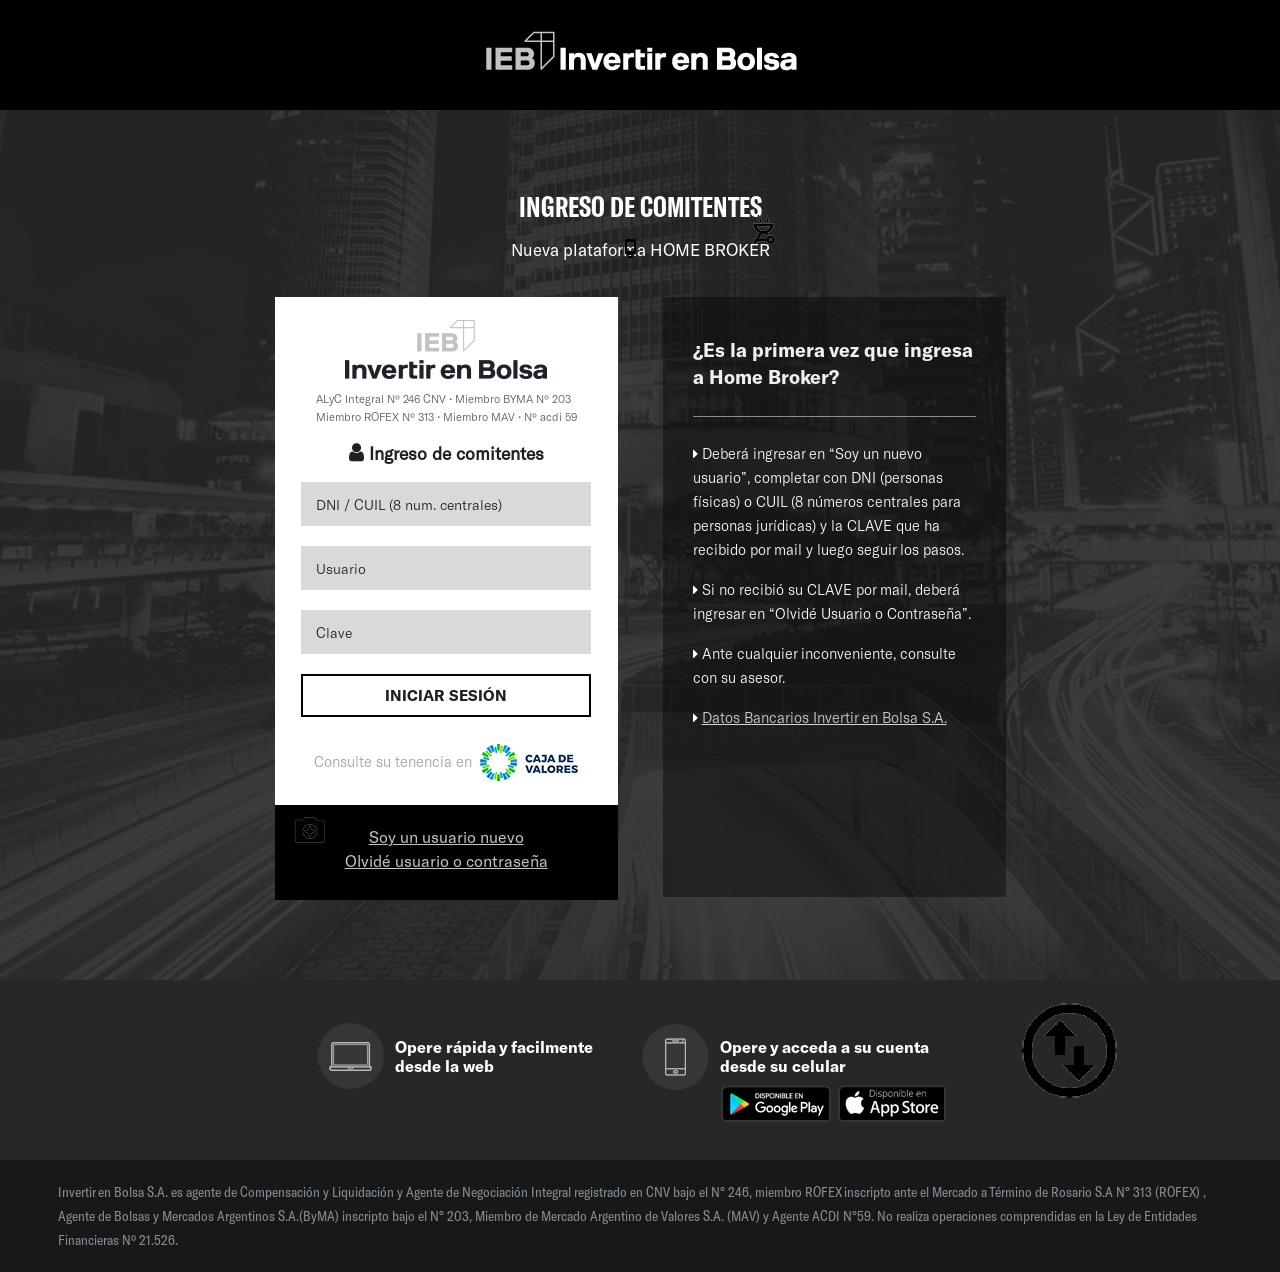  I want to click on swap or reorder items vertically, so click(1069, 1050).